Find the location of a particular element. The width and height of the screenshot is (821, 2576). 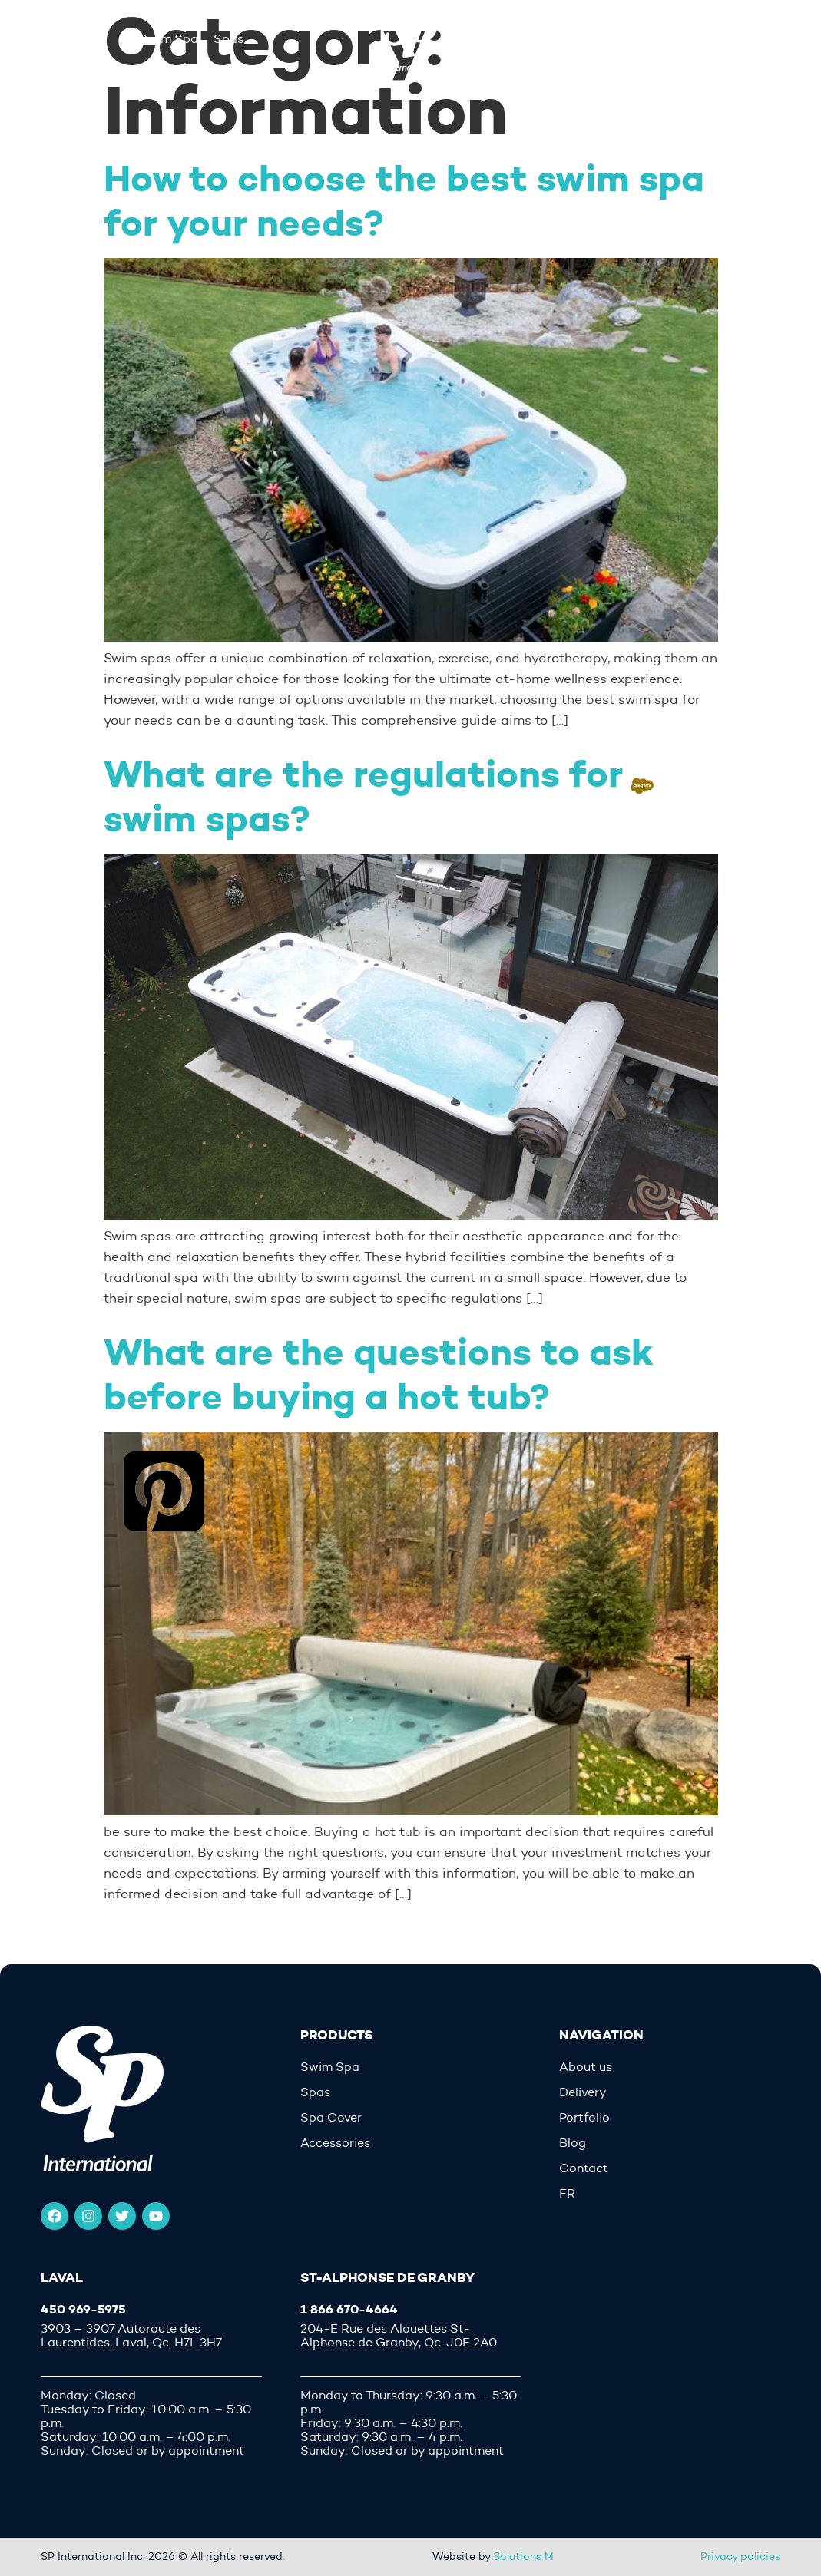

open salesforce CRM application is located at coordinates (642, 786).